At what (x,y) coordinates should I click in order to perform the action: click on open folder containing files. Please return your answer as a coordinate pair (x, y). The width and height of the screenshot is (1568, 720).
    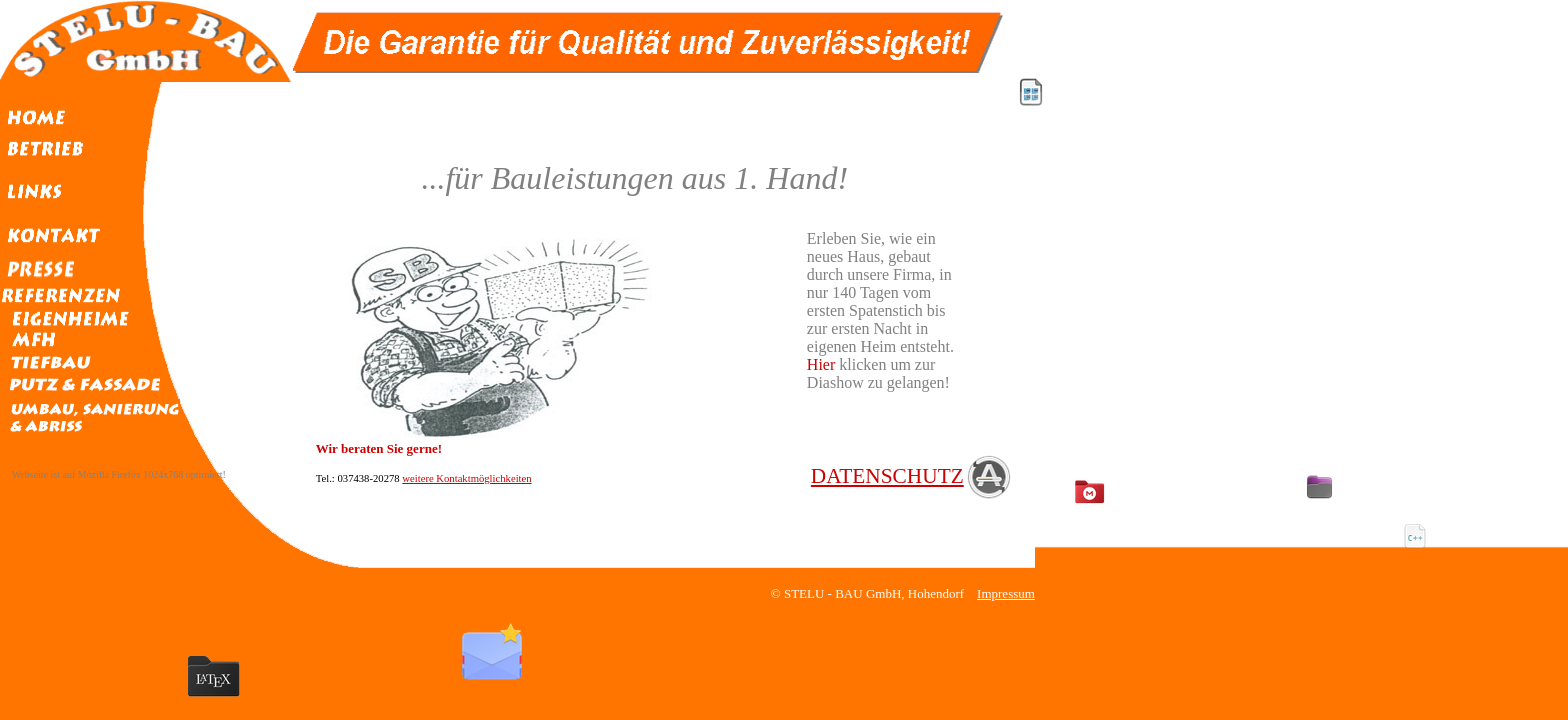
    Looking at the image, I should click on (1319, 486).